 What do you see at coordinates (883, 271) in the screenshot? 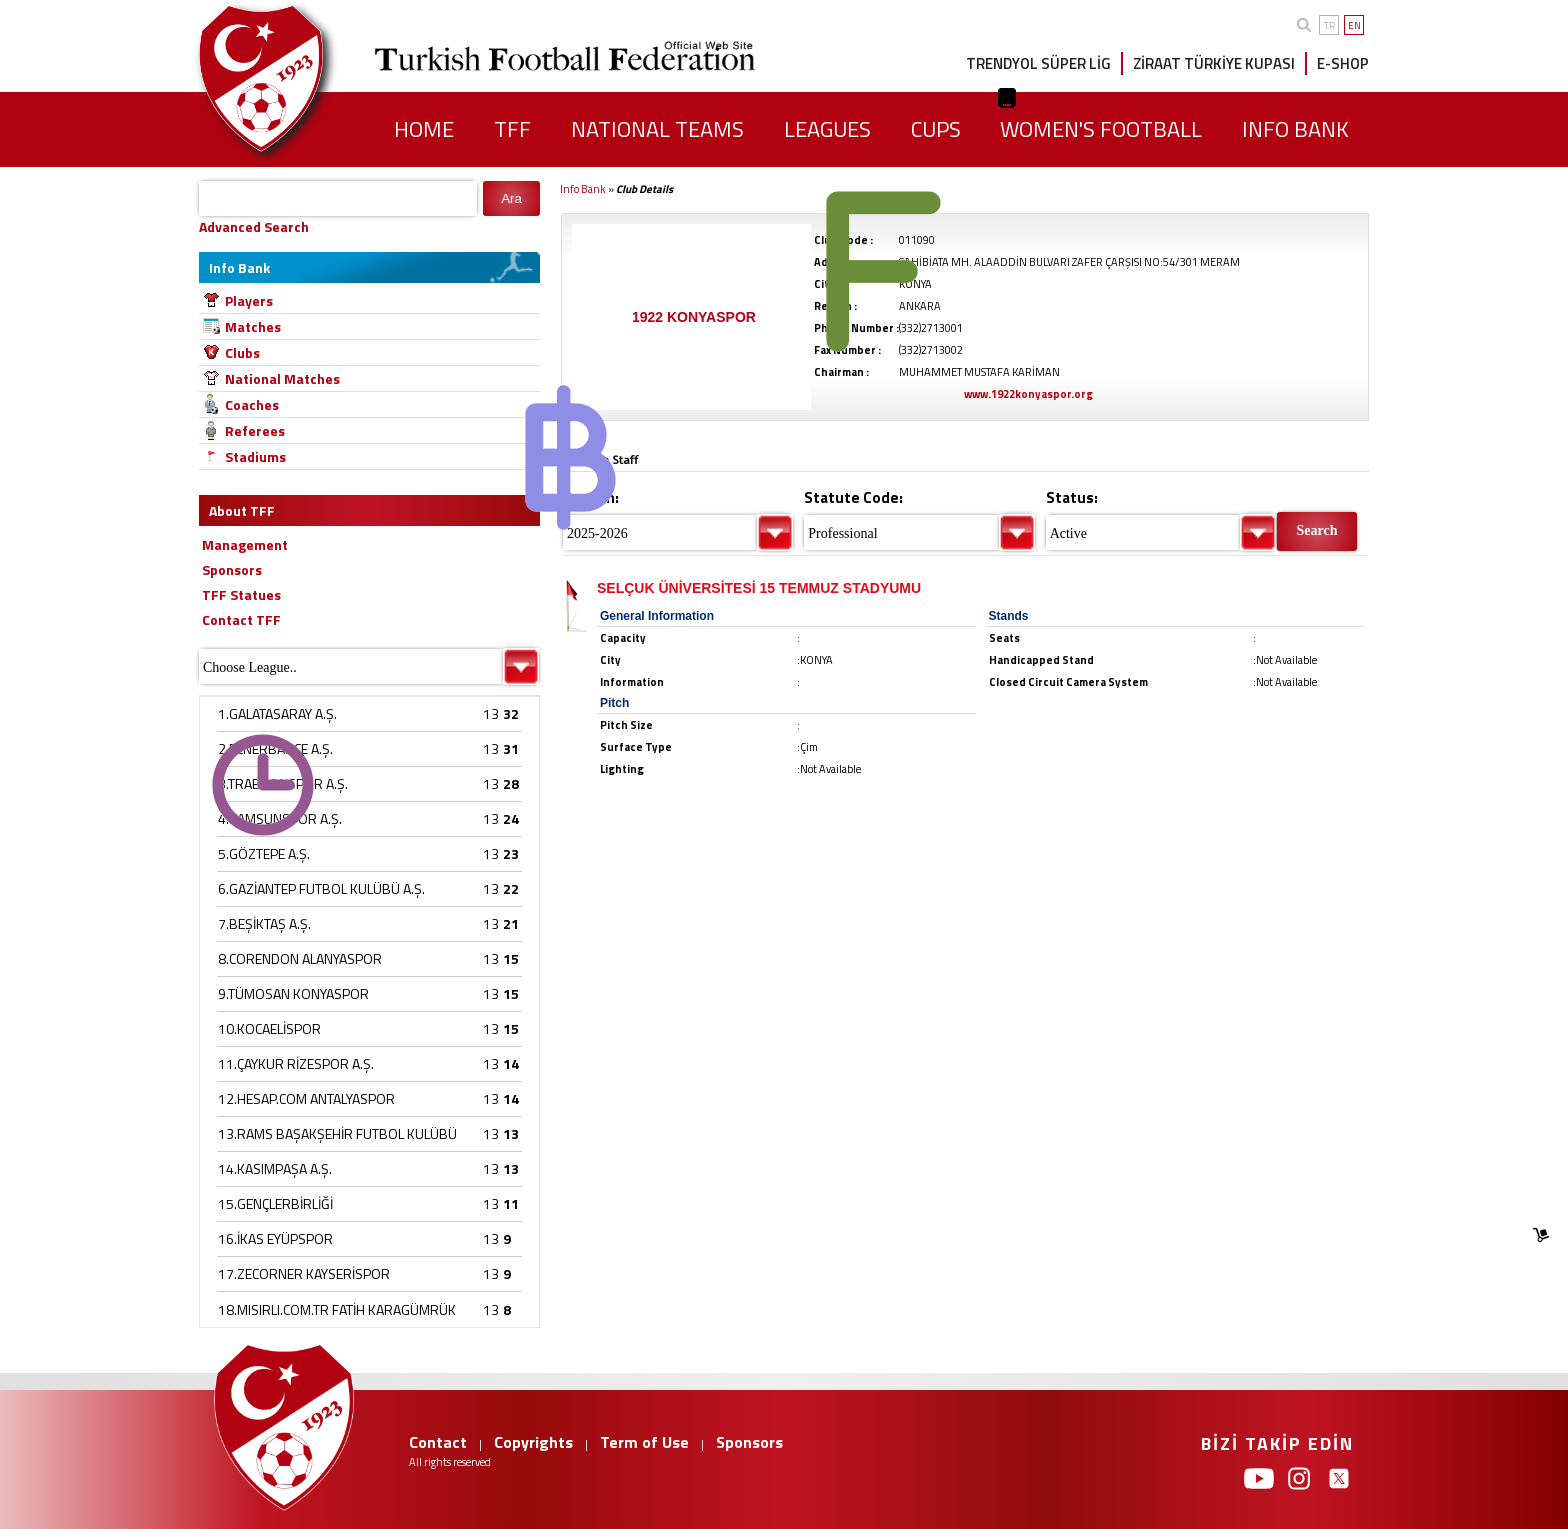
I see `indicates items starting with the letter F` at bounding box center [883, 271].